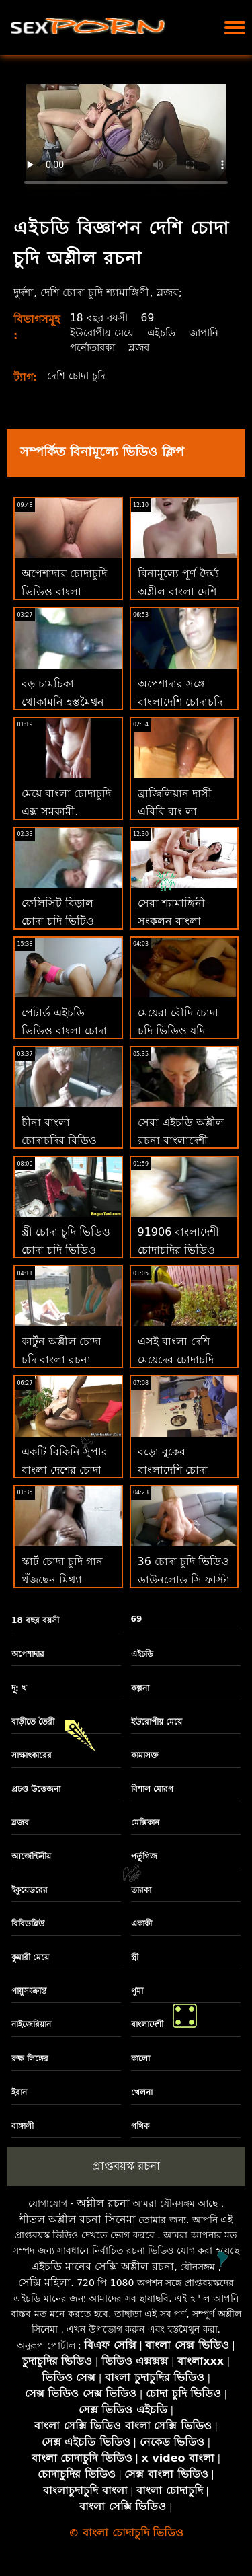  I want to click on access video or movie content, so click(87, 1442).